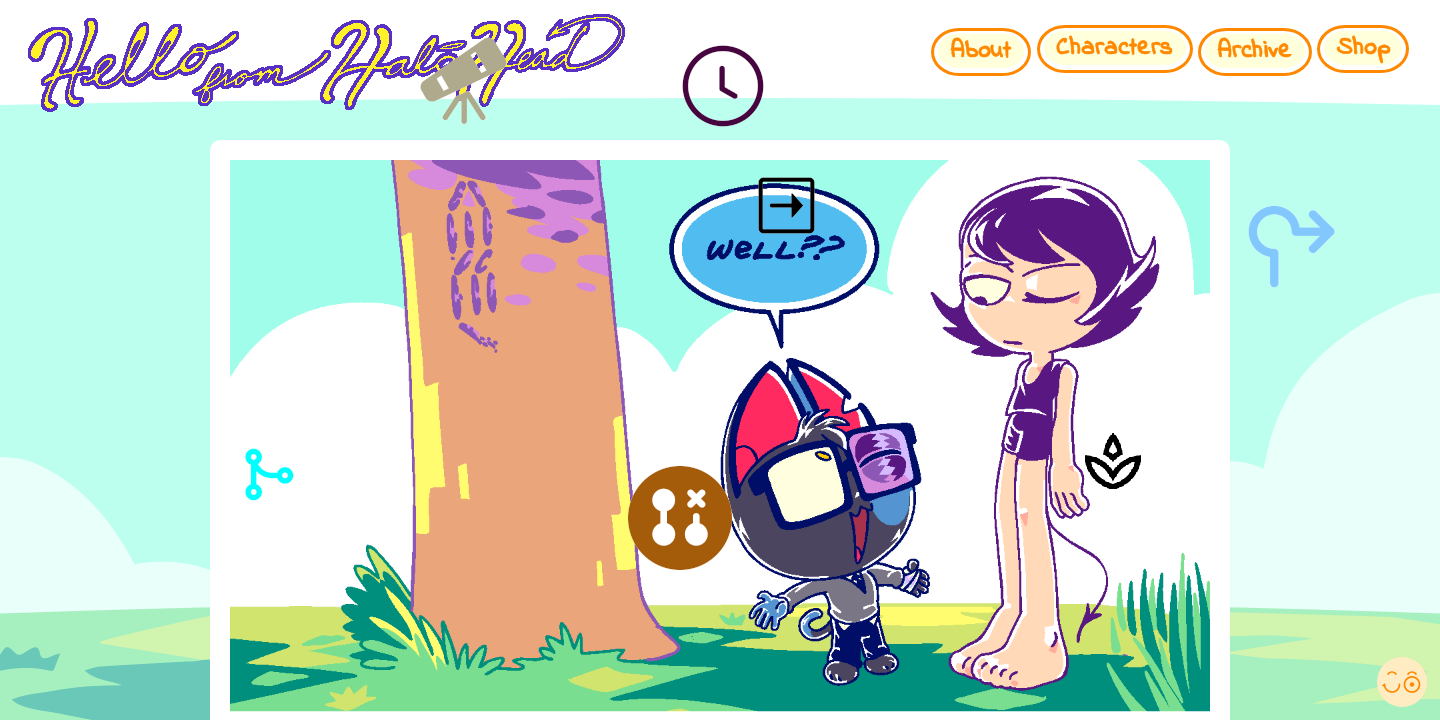 This screenshot has width=1440, height=720. I want to click on take the roundabout exit to the right, so click(1291, 244).